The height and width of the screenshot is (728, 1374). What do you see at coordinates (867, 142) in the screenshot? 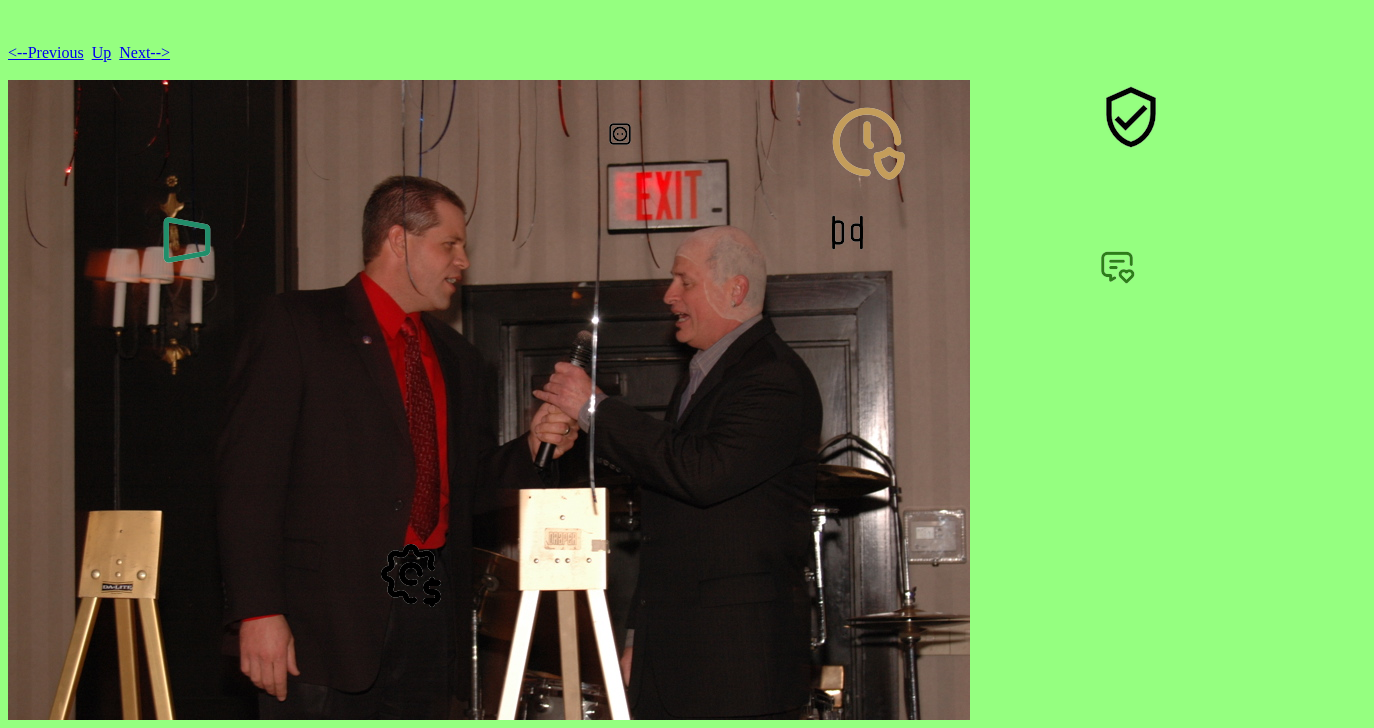
I see `view protected or secure time settings` at bounding box center [867, 142].